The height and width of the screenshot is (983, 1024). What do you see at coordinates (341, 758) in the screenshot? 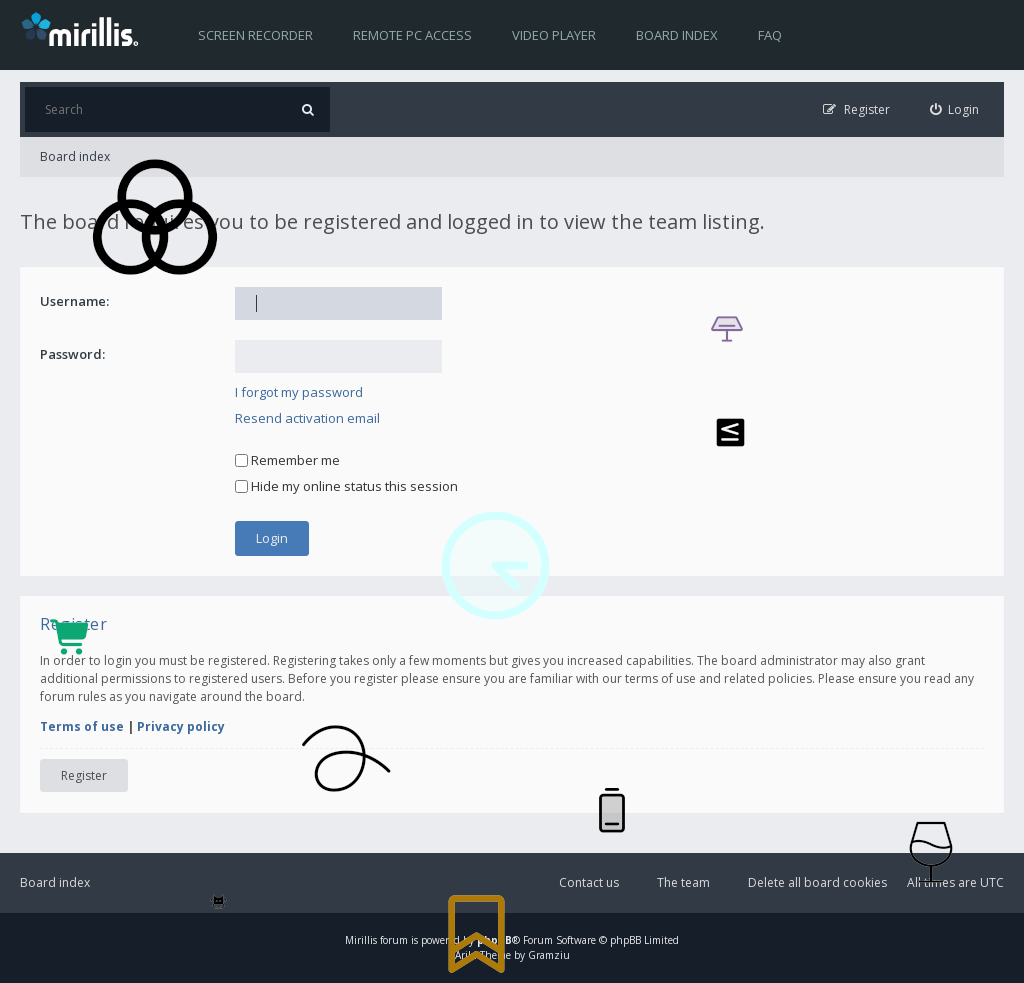
I see `freehand drawing or sketch tool` at bounding box center [341, 758].